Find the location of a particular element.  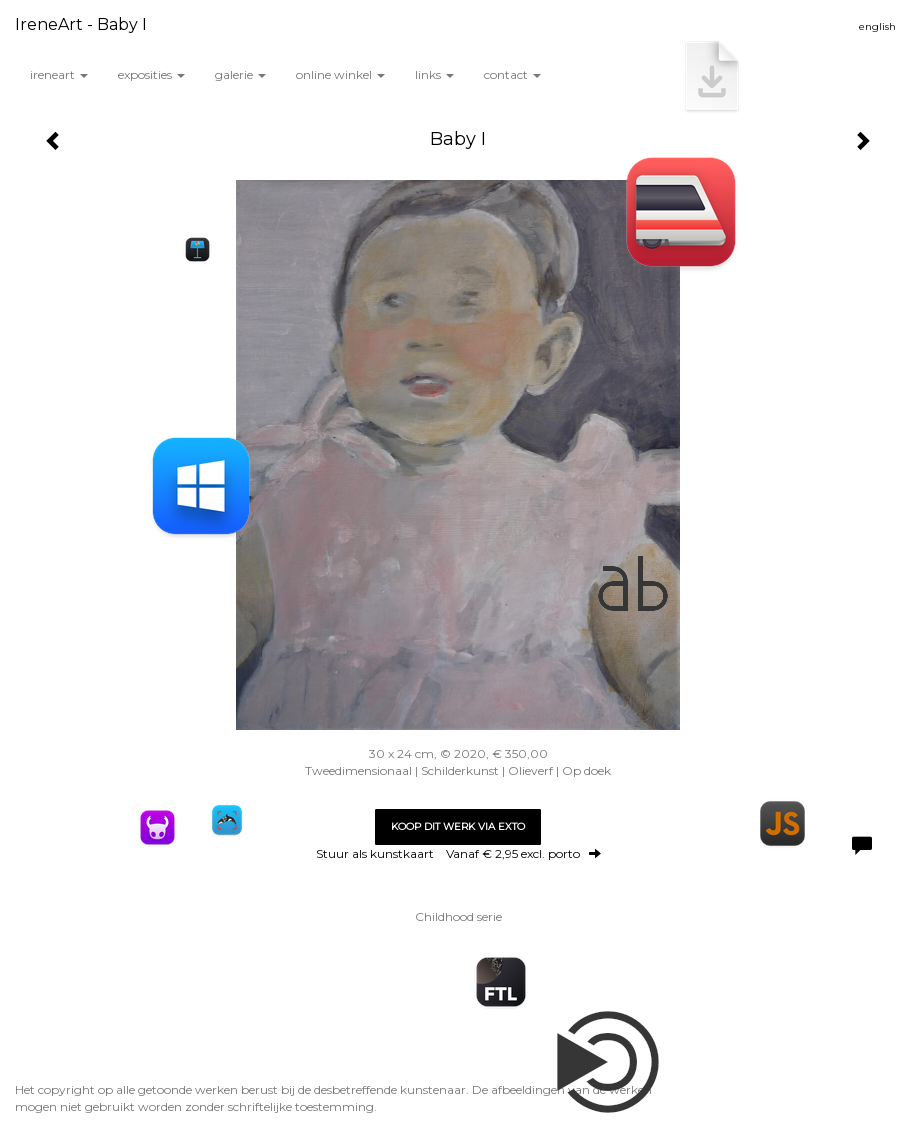

launch wine windows compatibility layer is located at coordinates (201, 486).